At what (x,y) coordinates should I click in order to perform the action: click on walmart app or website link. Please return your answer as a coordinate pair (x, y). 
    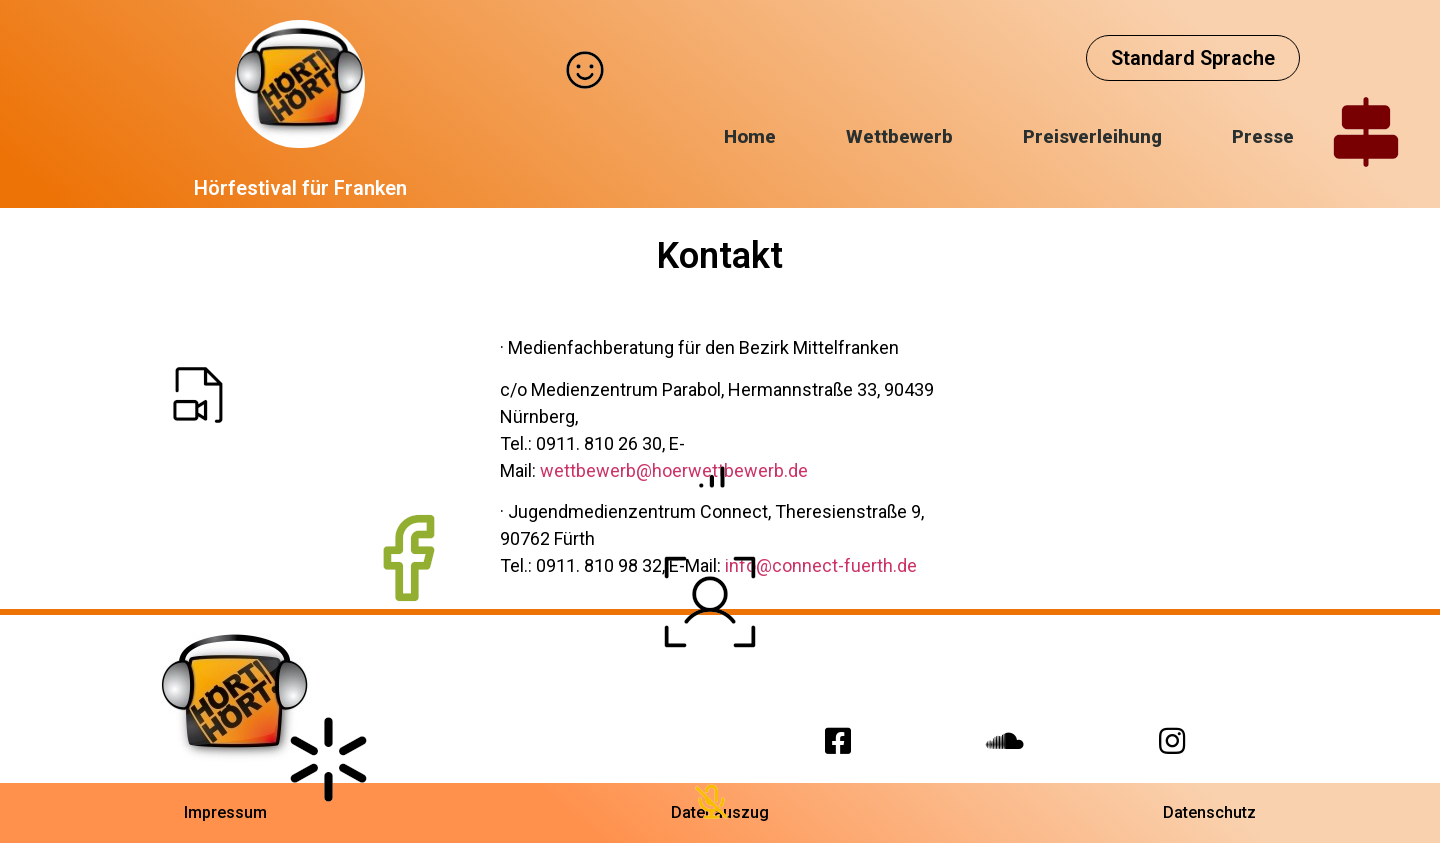
    Looking at the image, I should click on (328, 759).